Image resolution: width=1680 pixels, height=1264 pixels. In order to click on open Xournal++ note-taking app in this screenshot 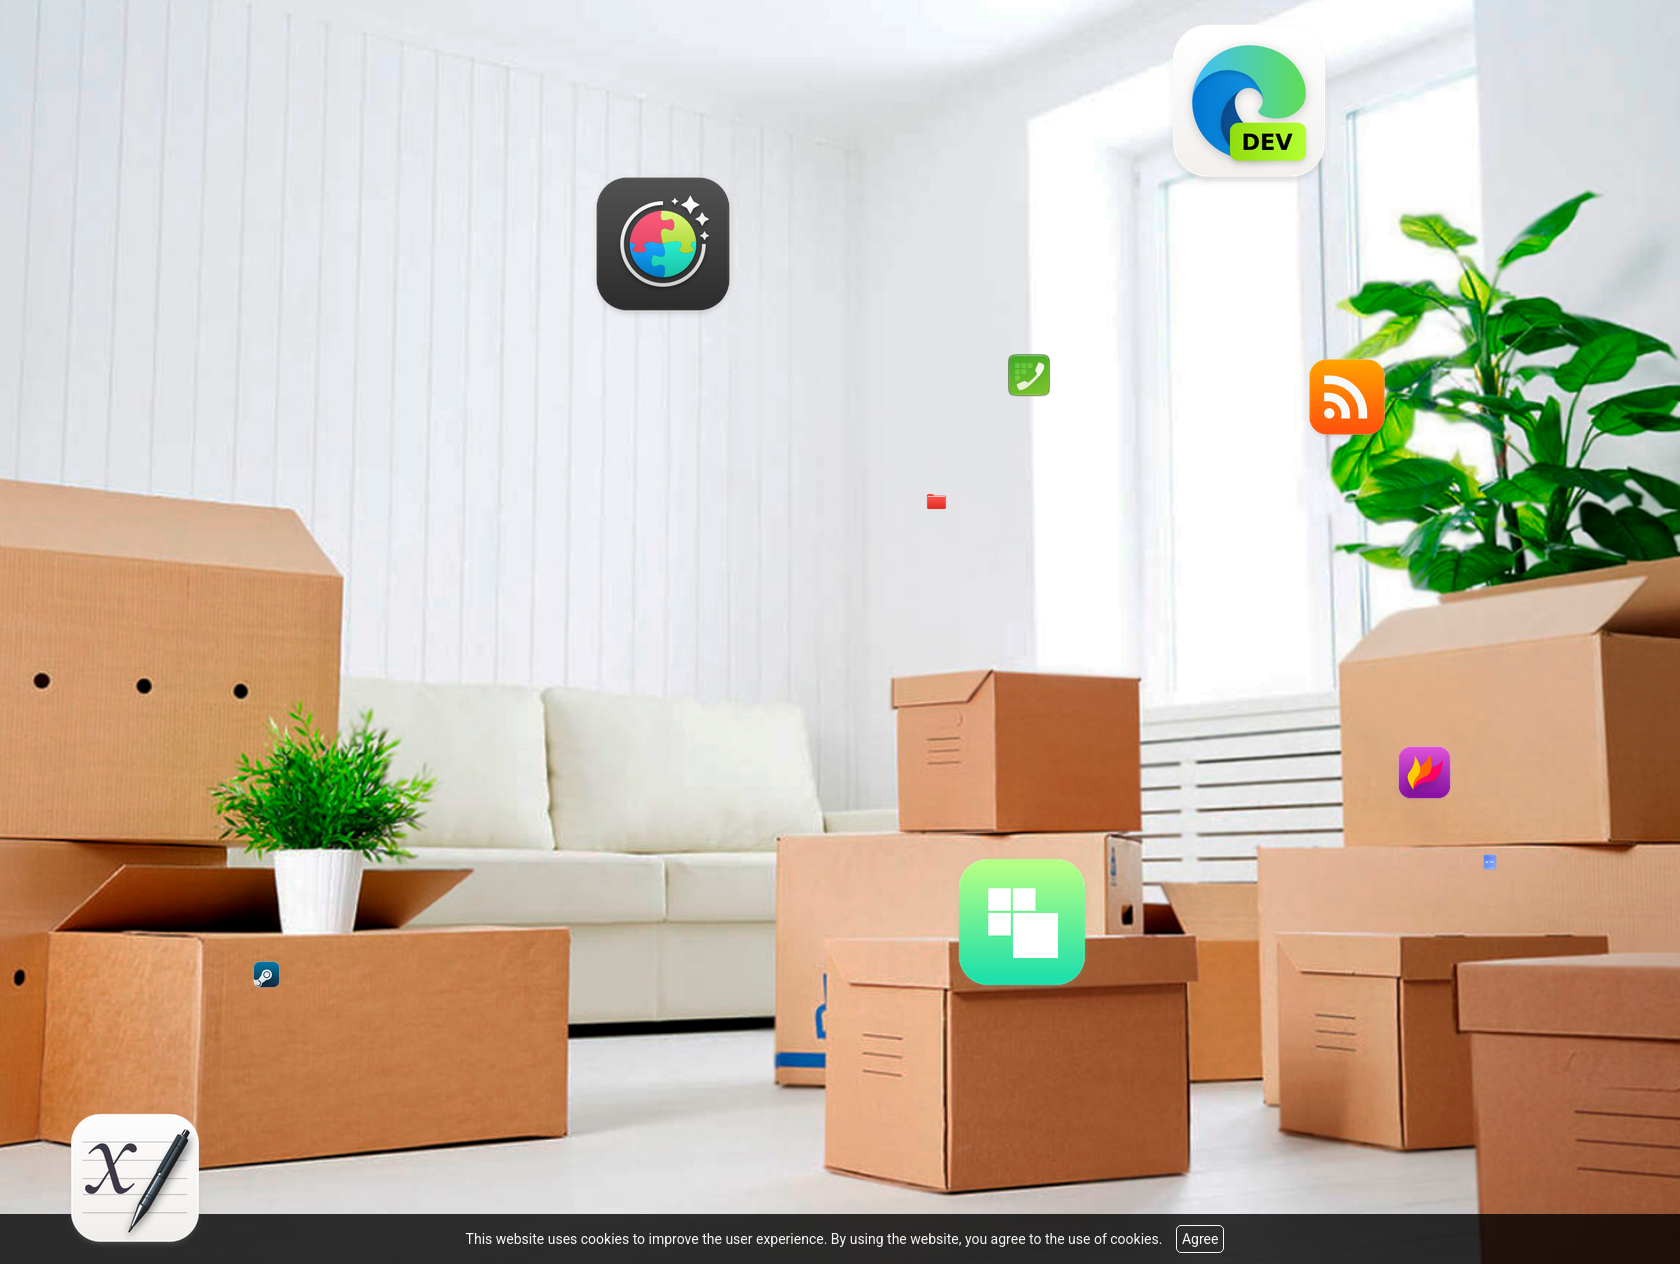, I will do `click(135, 1178)`.